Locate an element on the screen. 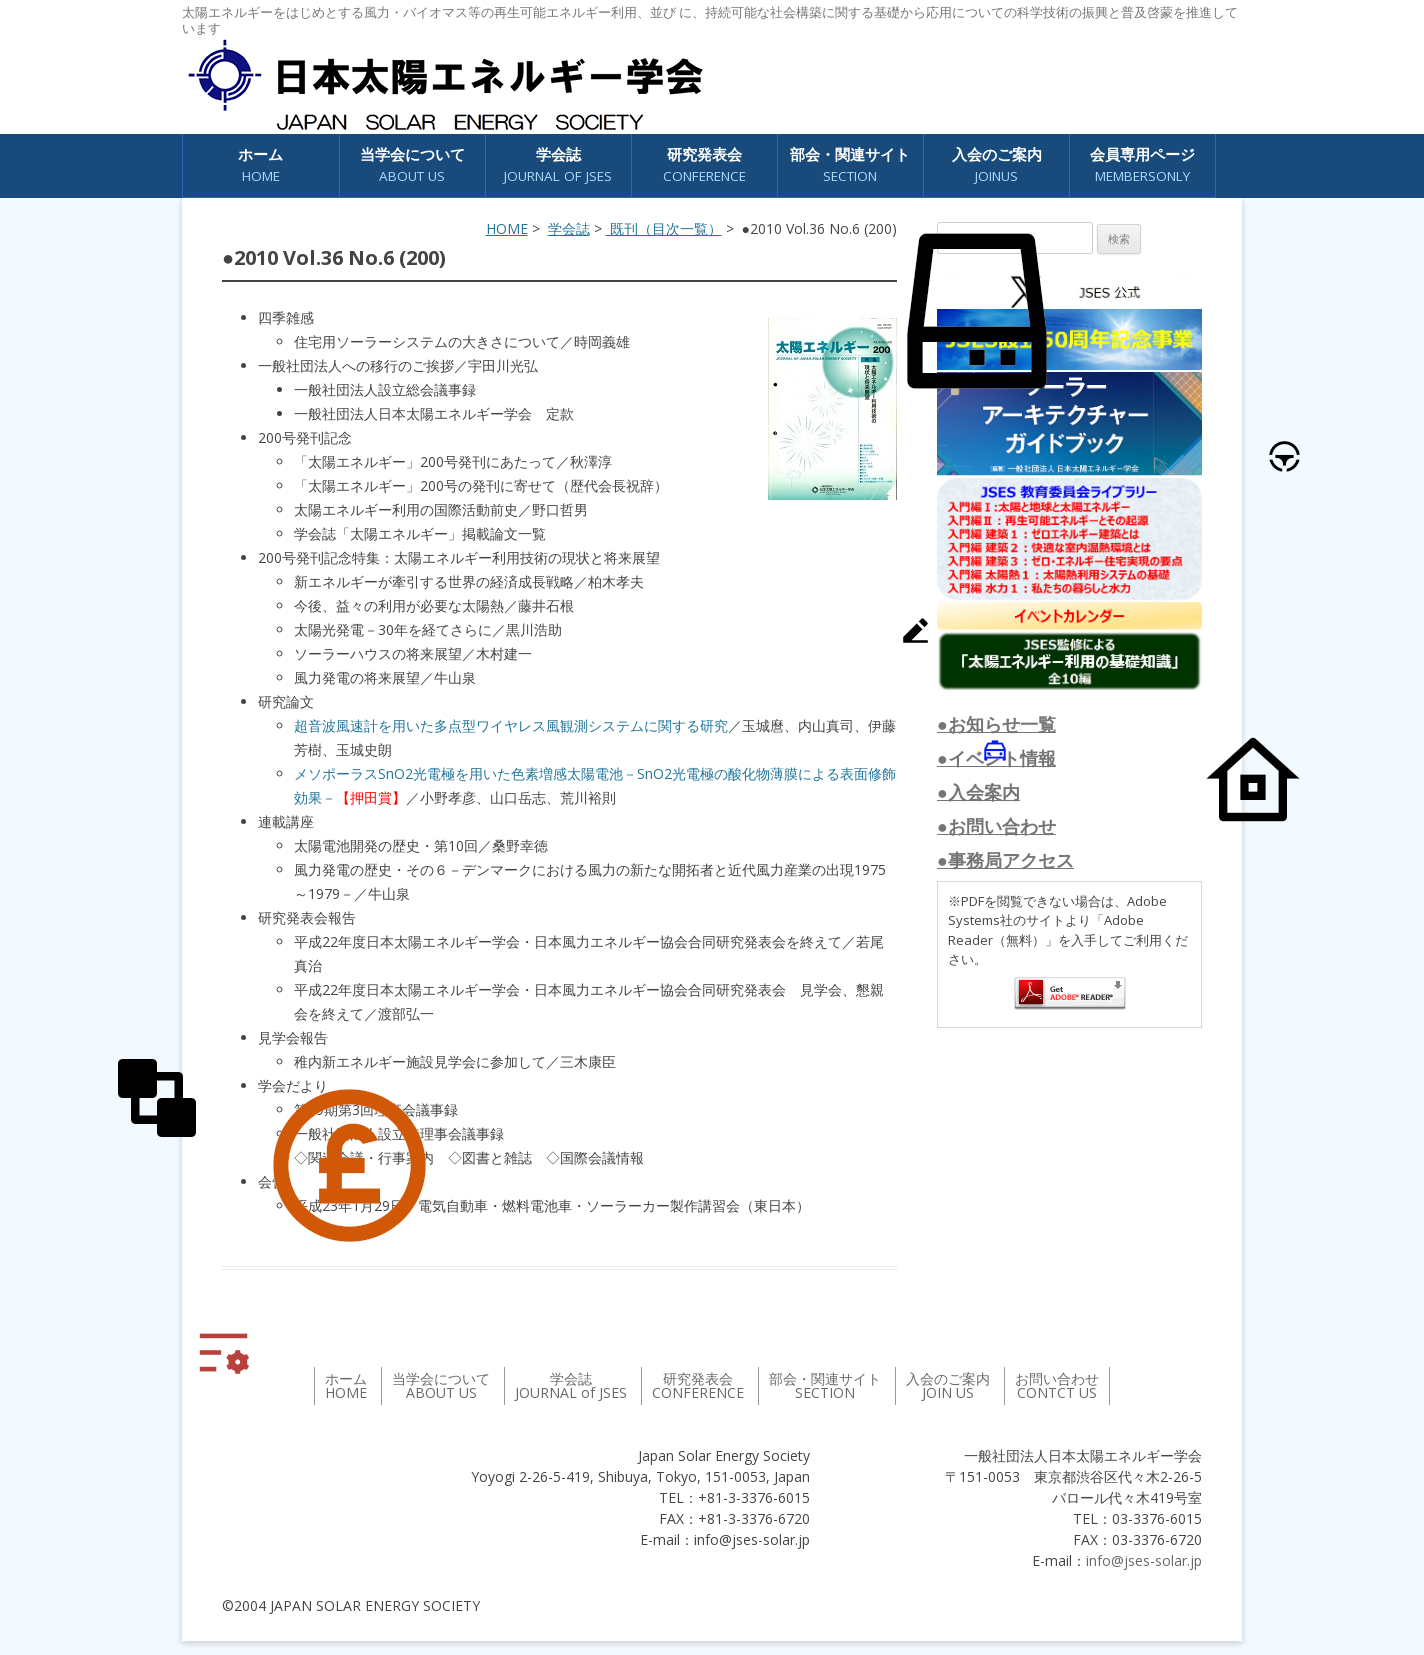 The width and height of the screenshot is (1424, 1655). access driving or navigation mode is located at coordinates (1284, 456).